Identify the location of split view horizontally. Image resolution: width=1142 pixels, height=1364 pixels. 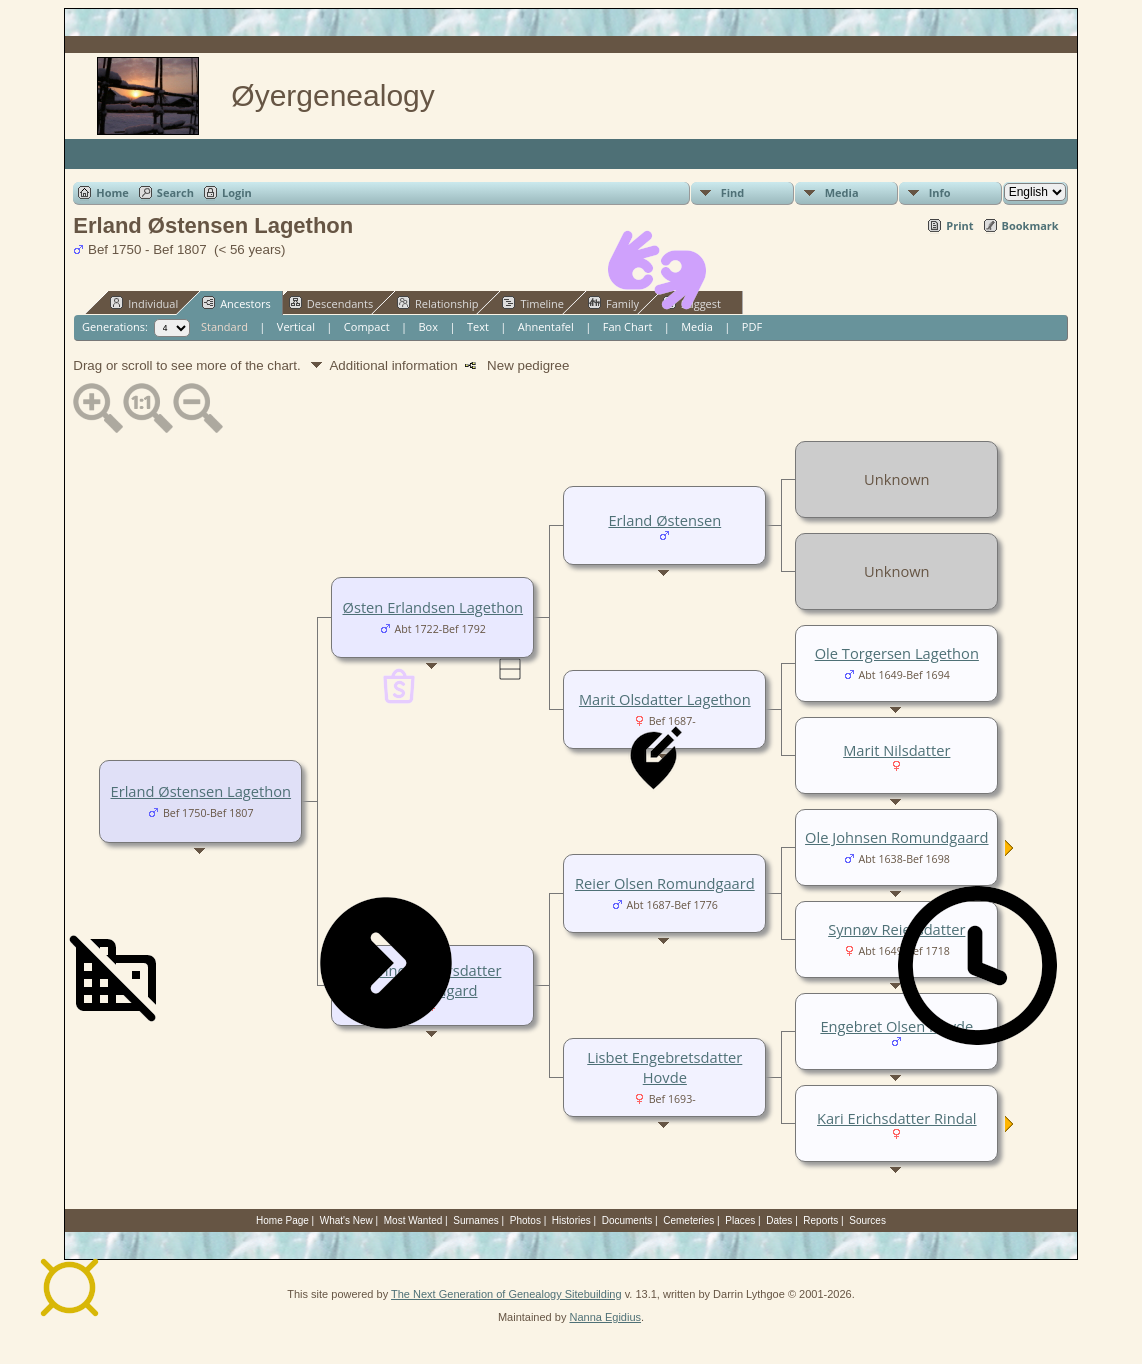
(510, 669).